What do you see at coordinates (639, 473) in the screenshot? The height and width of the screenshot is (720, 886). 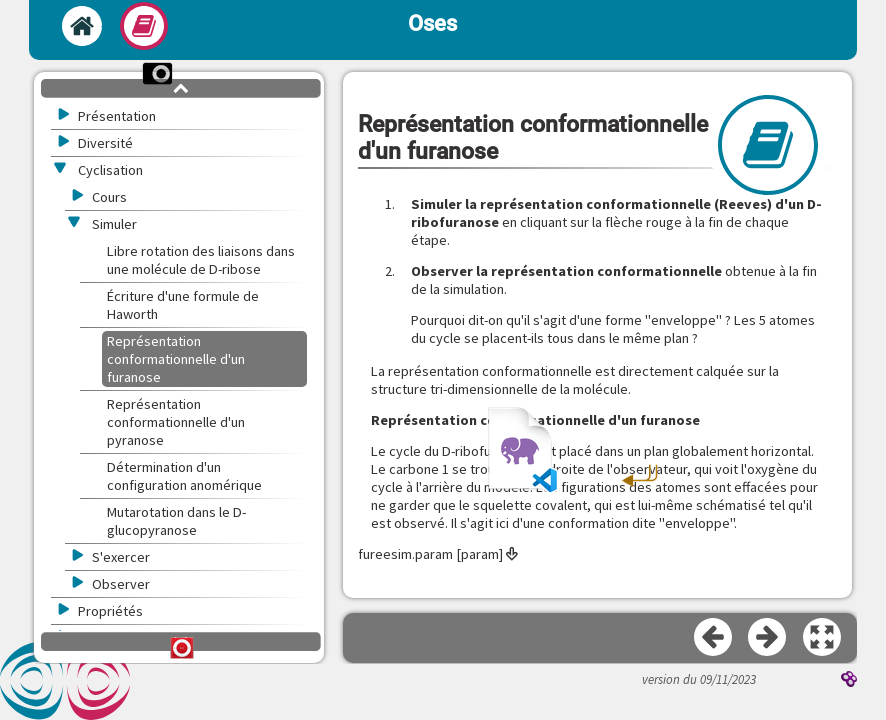 I see `reply to all recipients of an email` at bounding box center [639, 473].